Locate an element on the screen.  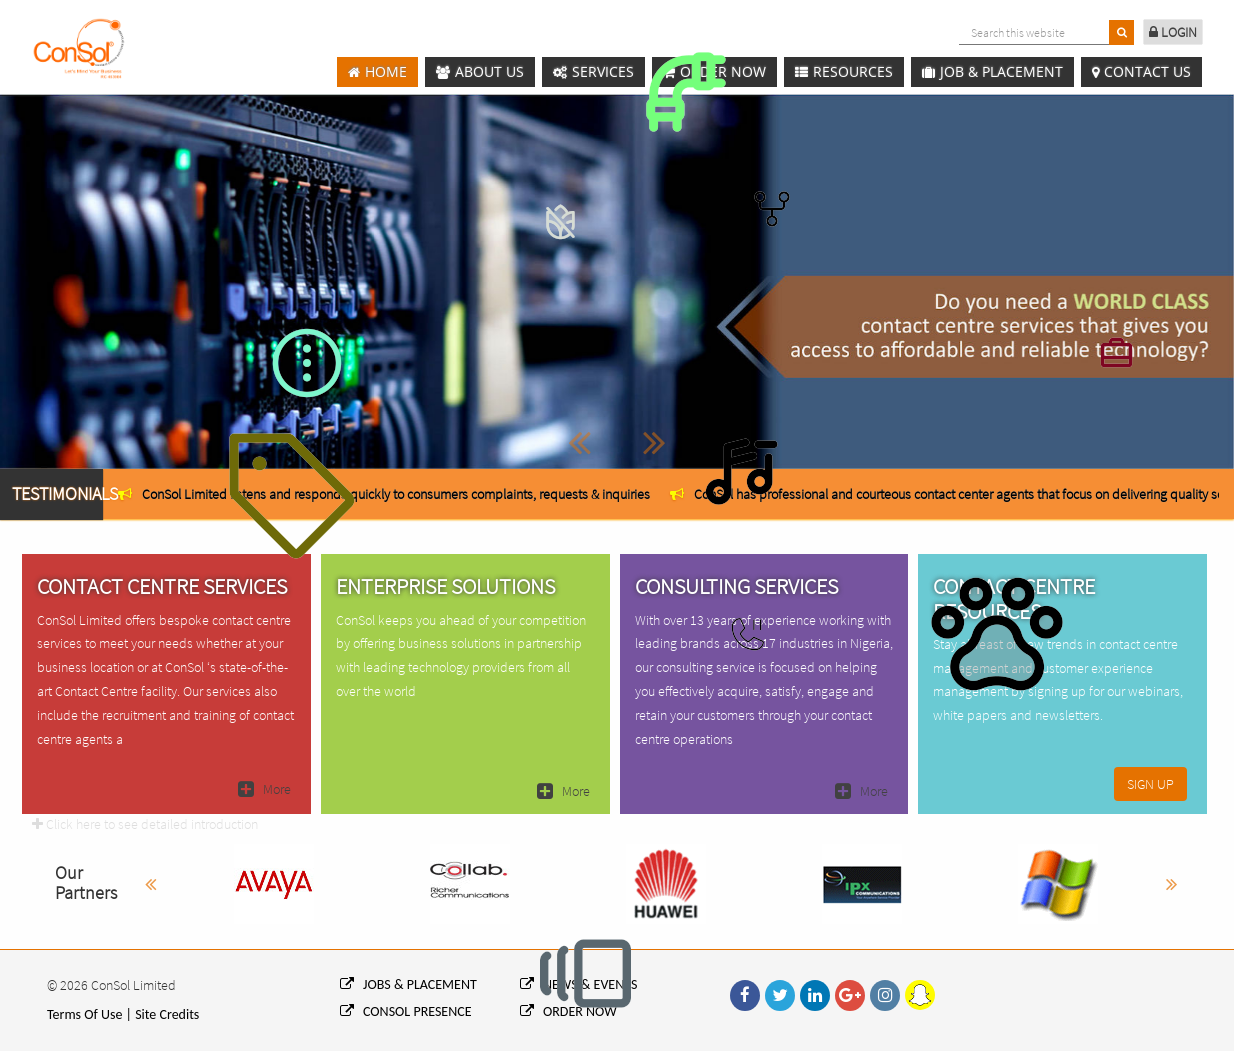
open more options menu is located at coordinates (307, 363).